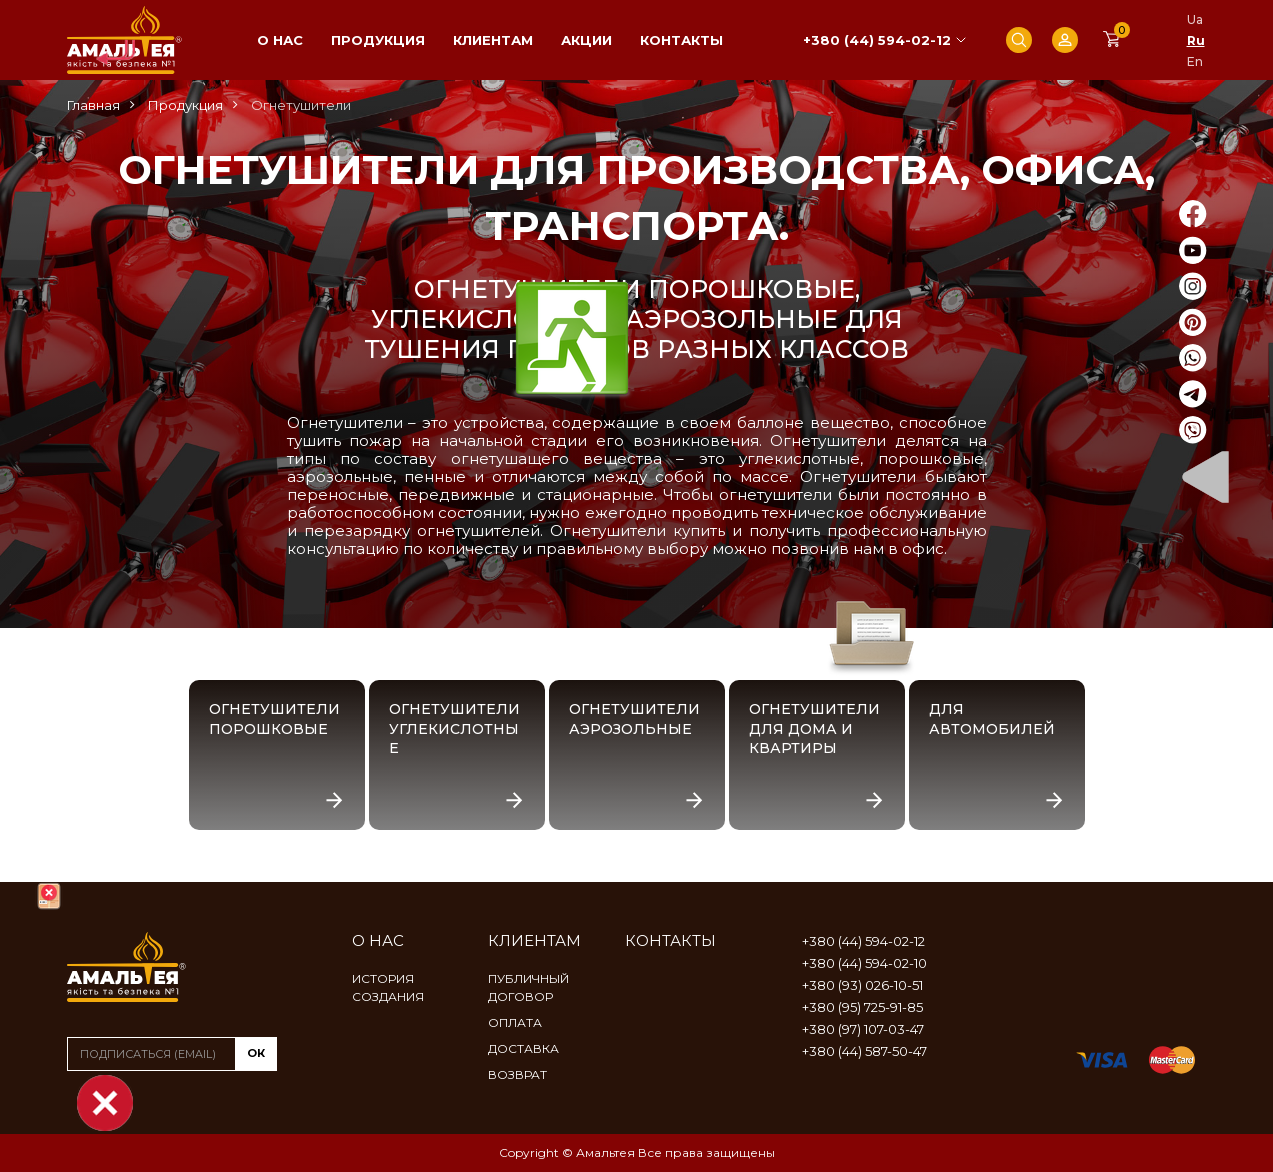 The image size is (1273, 1172). What do you see at coordinates (871, 637) in the screenshot?
I see `open an existing document or file` at bounding box center [871, 637].